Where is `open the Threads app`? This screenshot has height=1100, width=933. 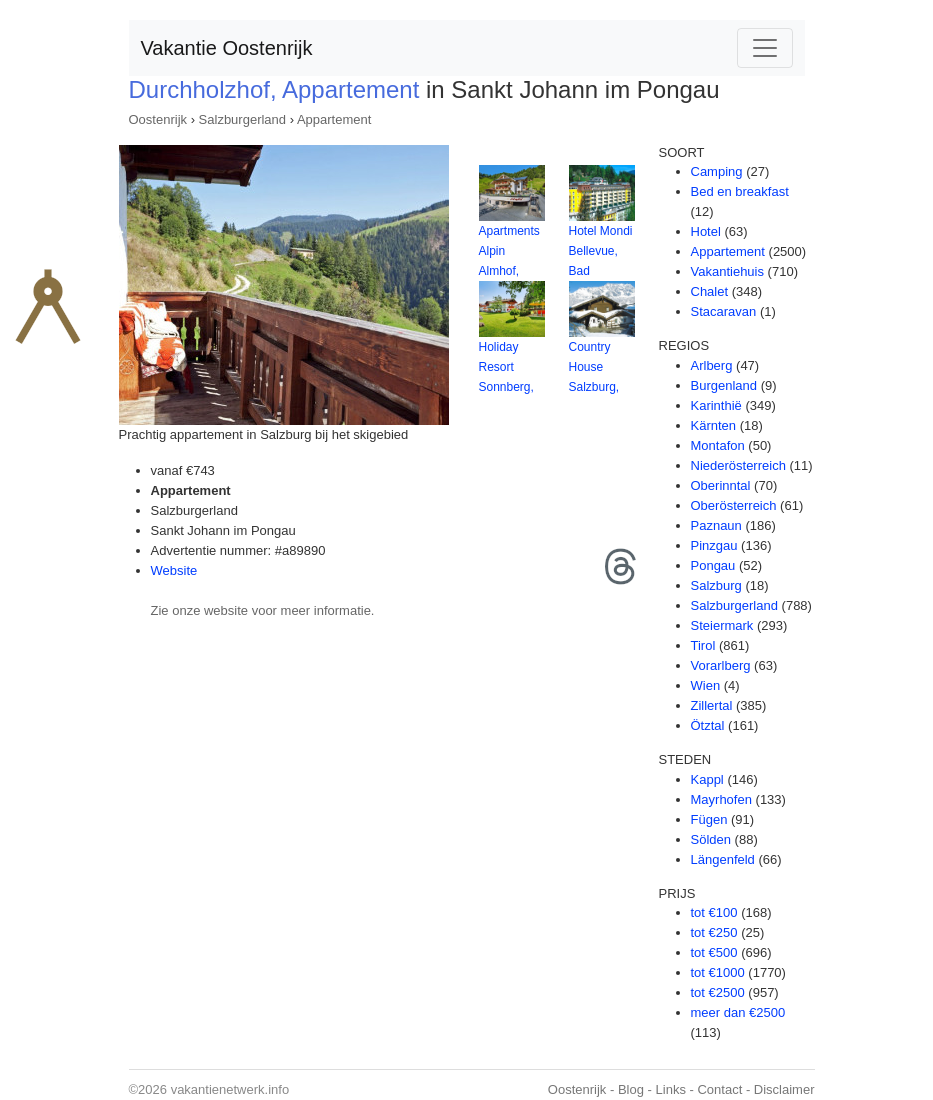
open the Threads app is located at coordinates (620, 566).